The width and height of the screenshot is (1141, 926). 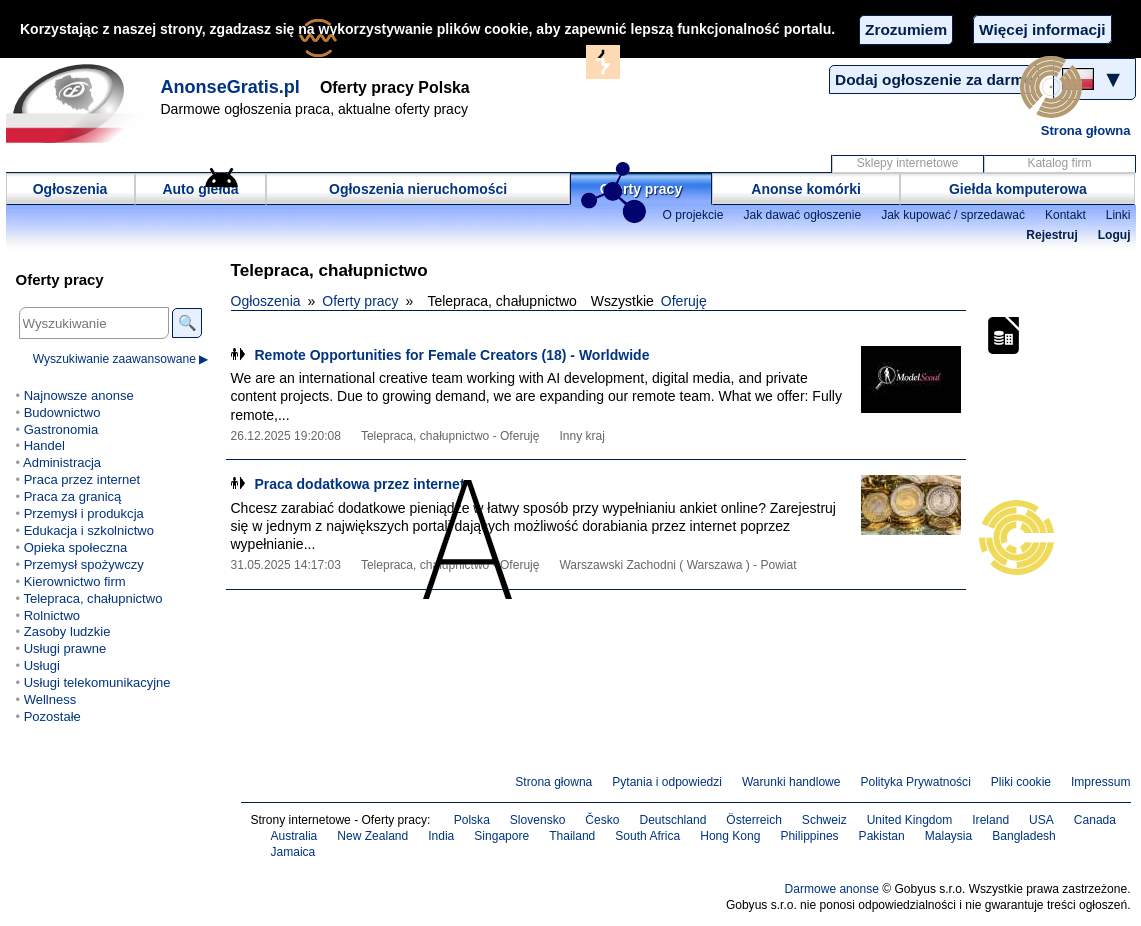 What do you see at coordinates (613, 192) in the screenshot?
I see `moleculer microservices framework logo` at bounding box center [613, 192].